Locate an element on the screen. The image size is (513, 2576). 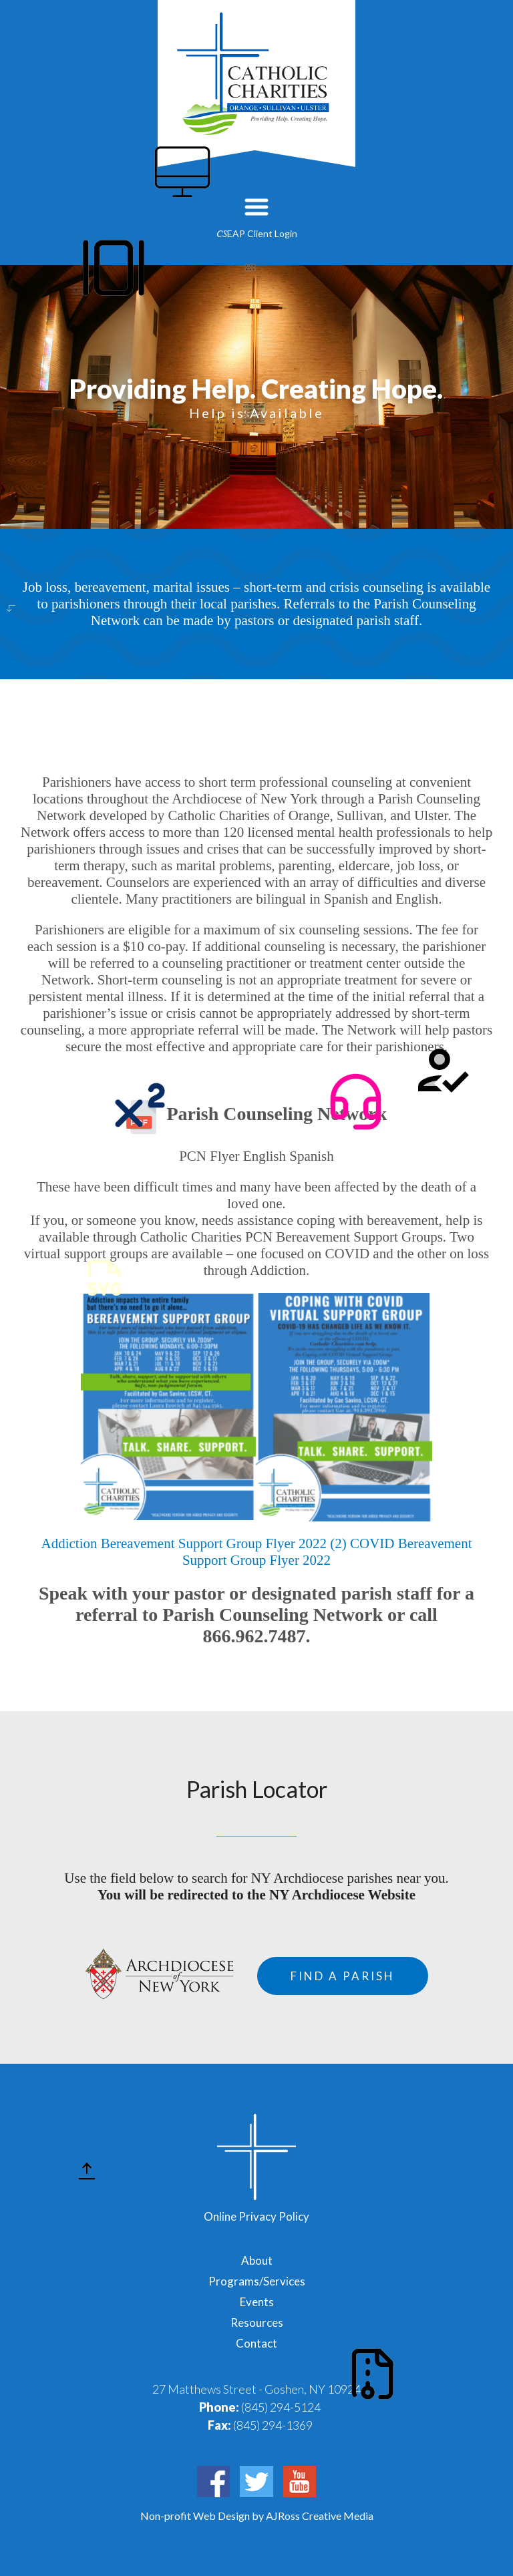
open an SVG file is located at coordinates (104, 1279).